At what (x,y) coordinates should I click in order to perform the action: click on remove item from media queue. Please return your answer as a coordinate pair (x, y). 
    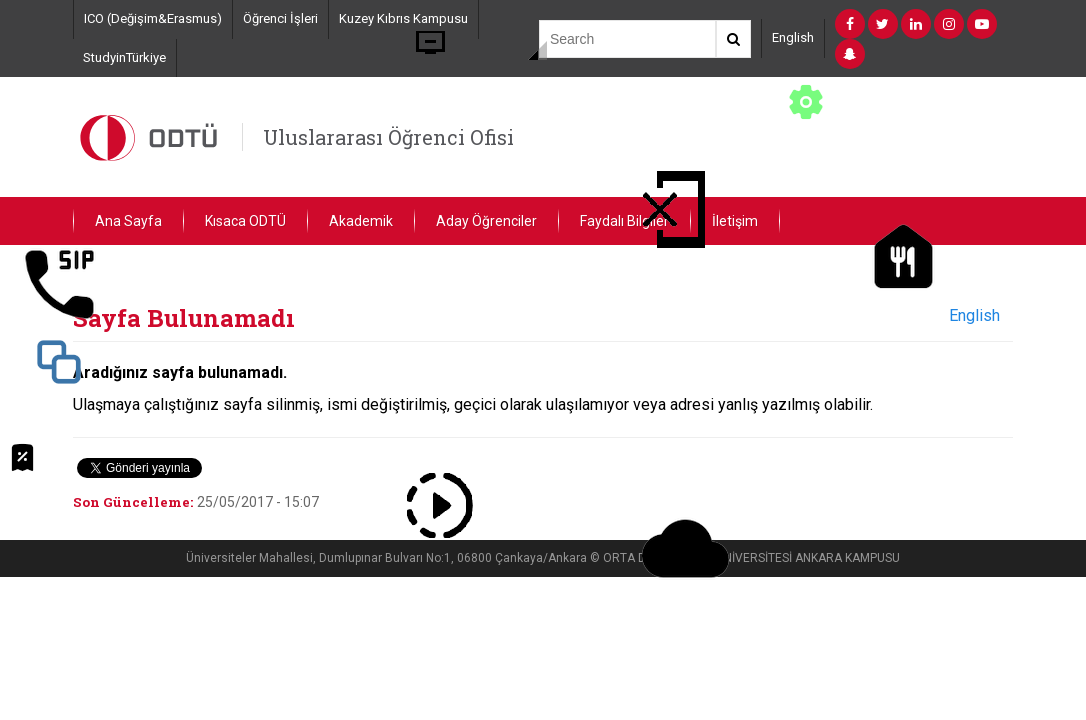
    Looking at the image, I should click on (430, 42).